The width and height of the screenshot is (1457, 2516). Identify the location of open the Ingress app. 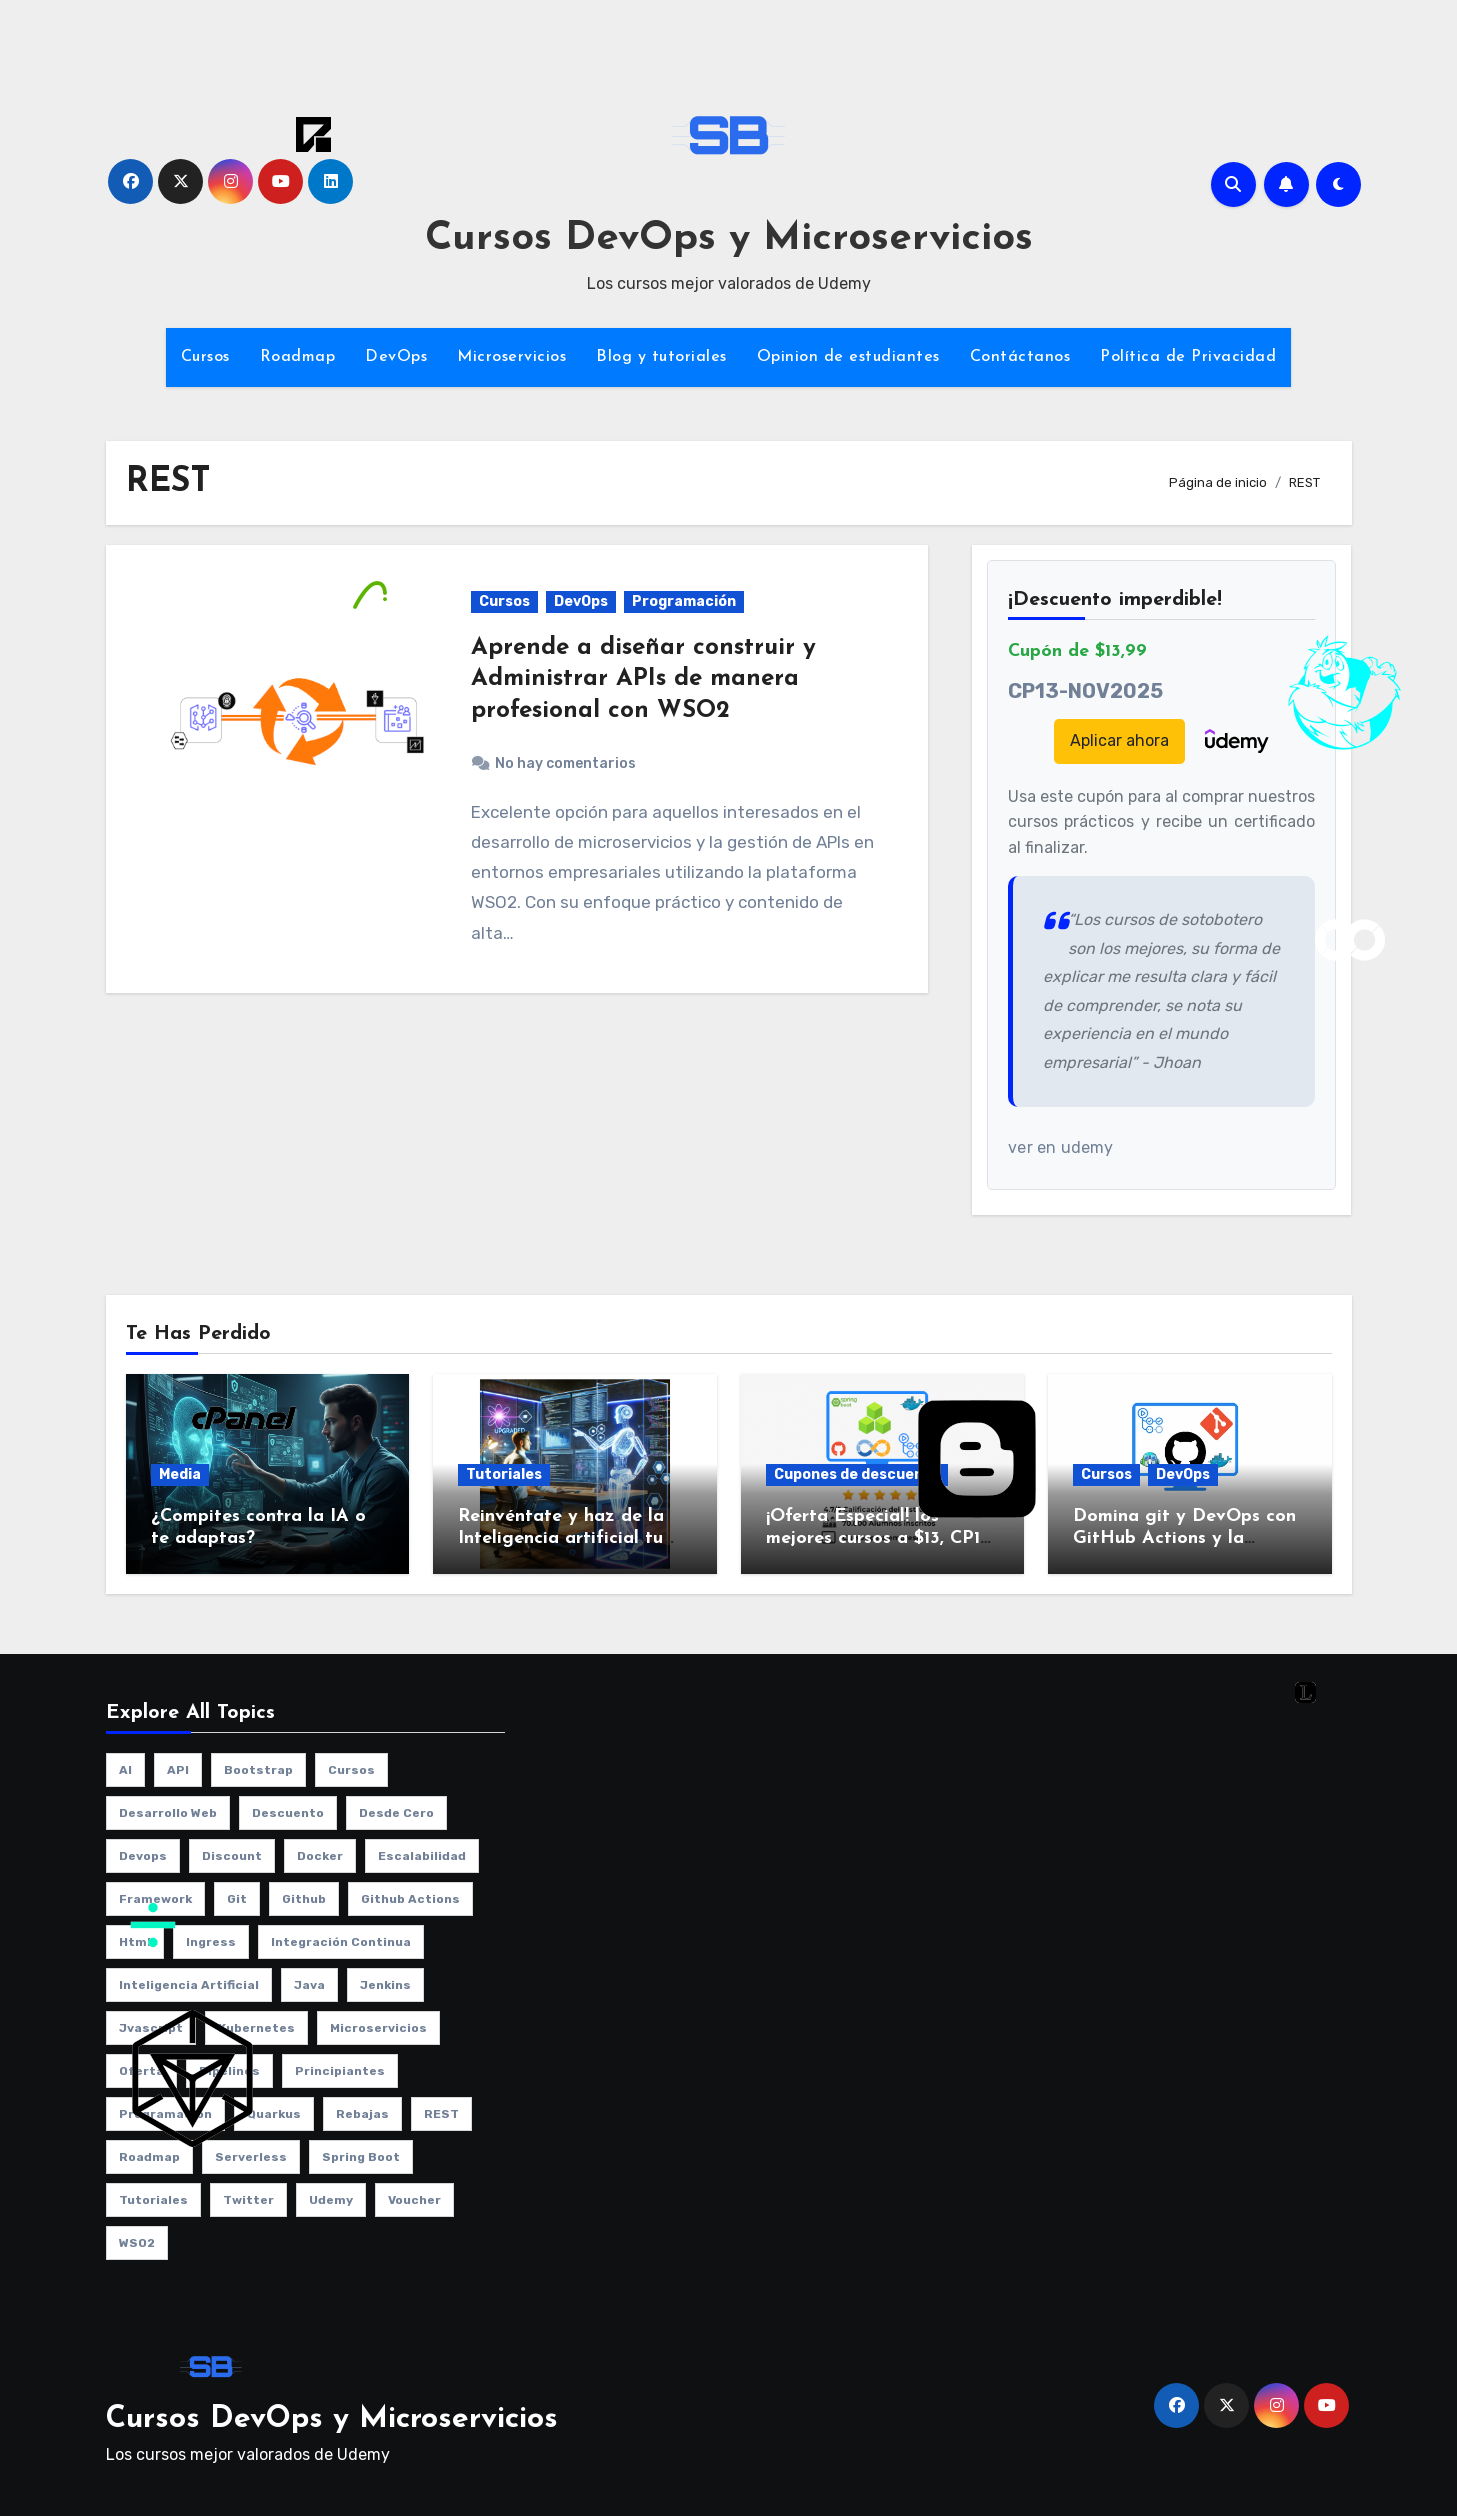
(192, 2078).